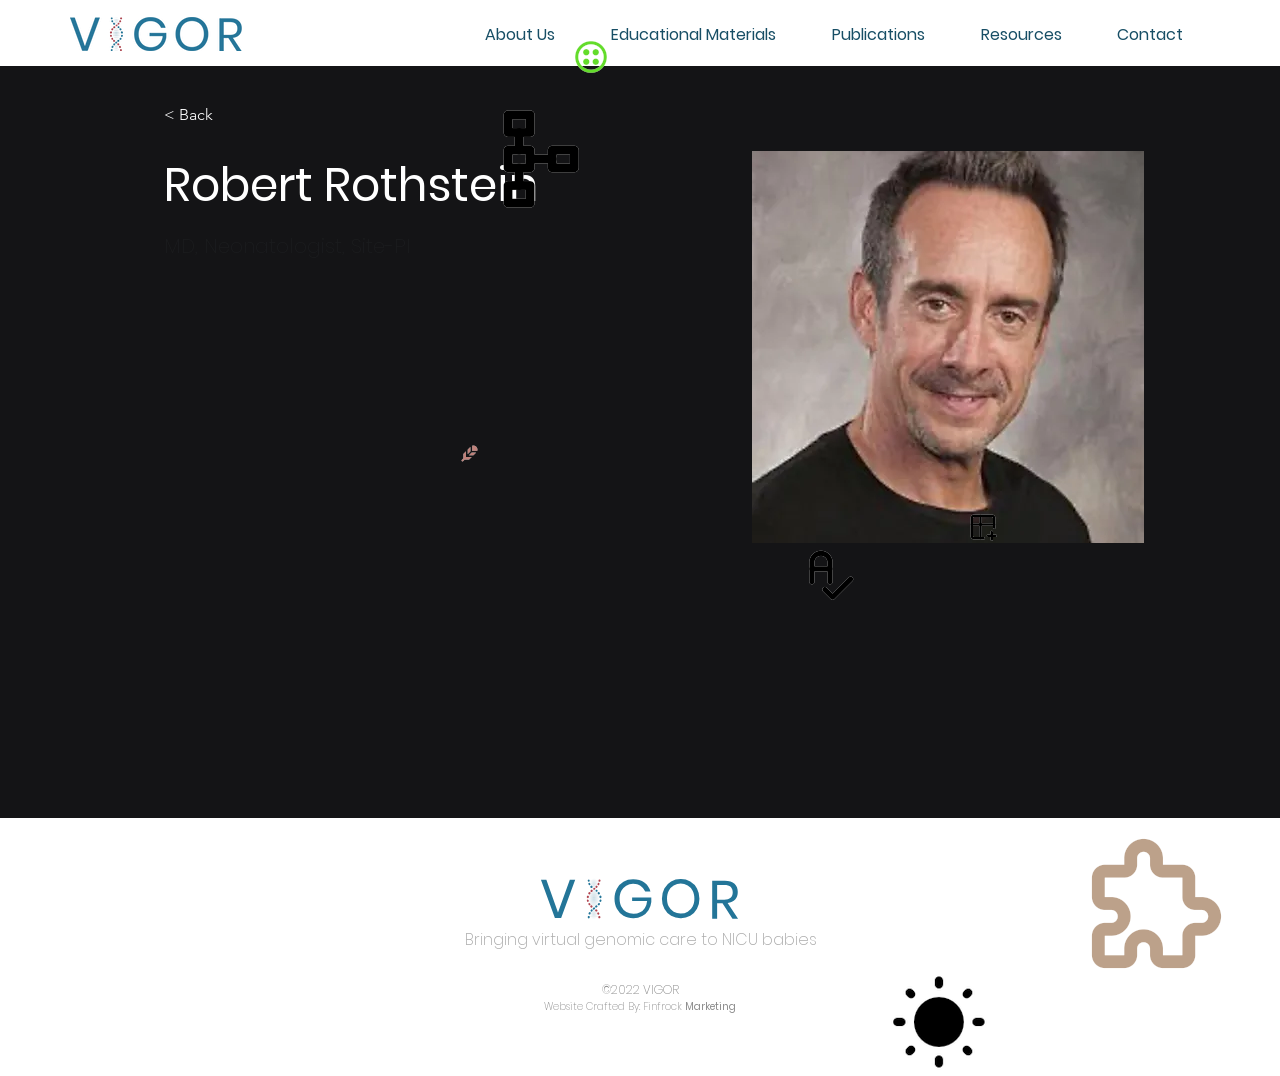 This screenshot has width=1280, height=1076. I want to click on toggle light mode or bright display, so click(939, 1024).